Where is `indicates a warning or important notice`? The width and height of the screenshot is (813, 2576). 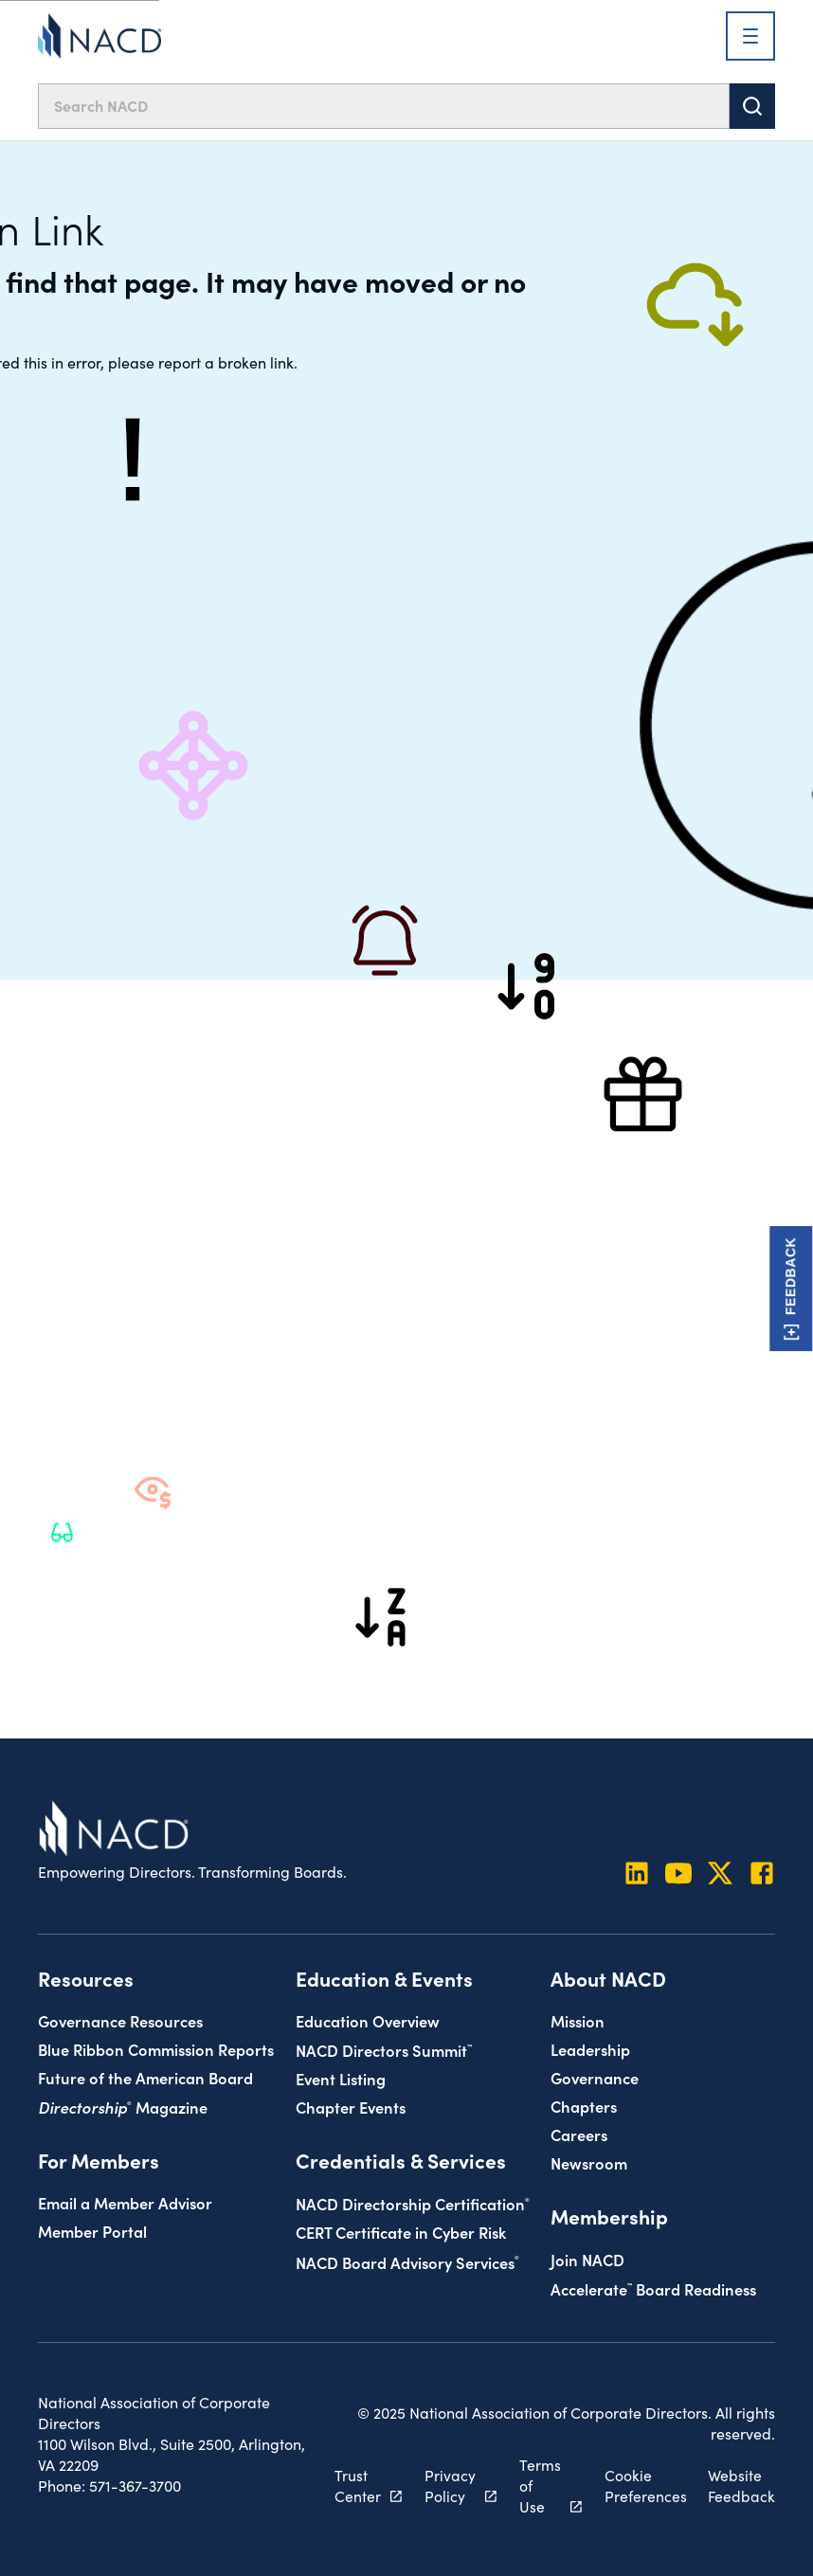 indicates a warning or important notice is located at coordinates (133, 459).